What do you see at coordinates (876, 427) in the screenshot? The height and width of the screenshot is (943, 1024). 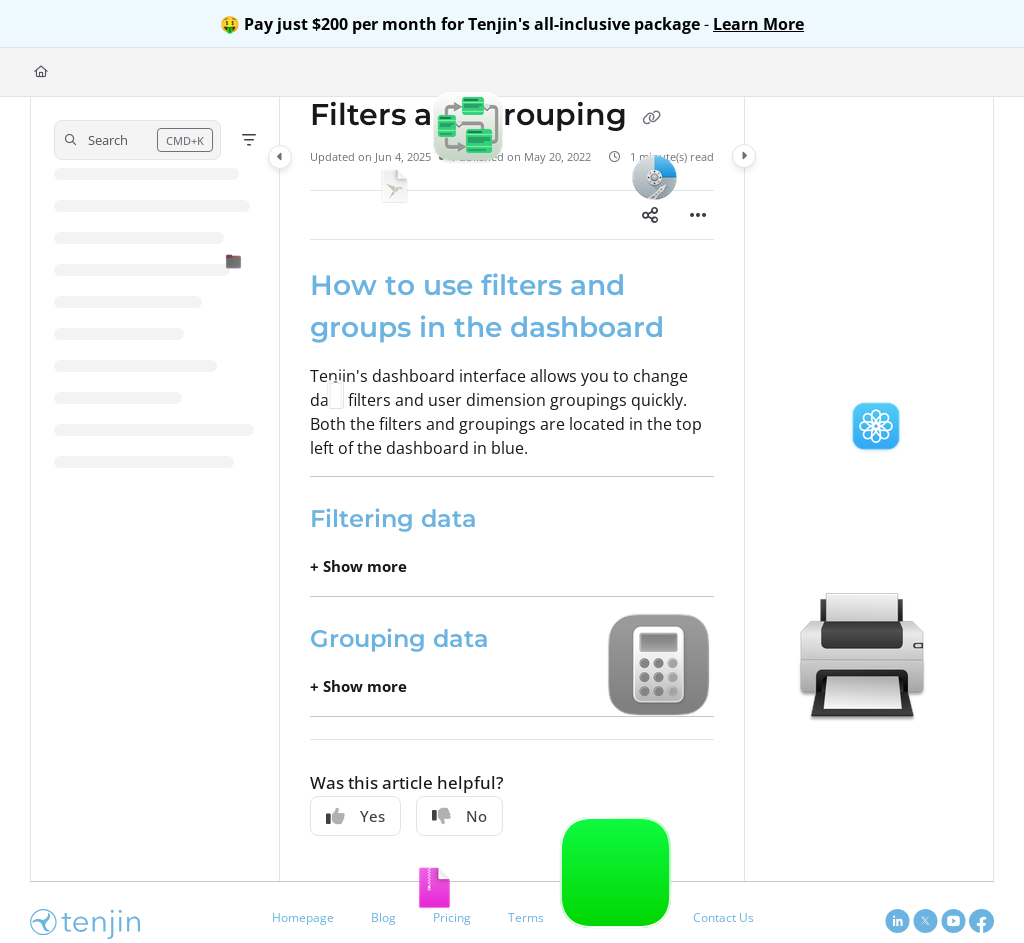 I see `open graphics application settings` at bounding box center [876, 427].